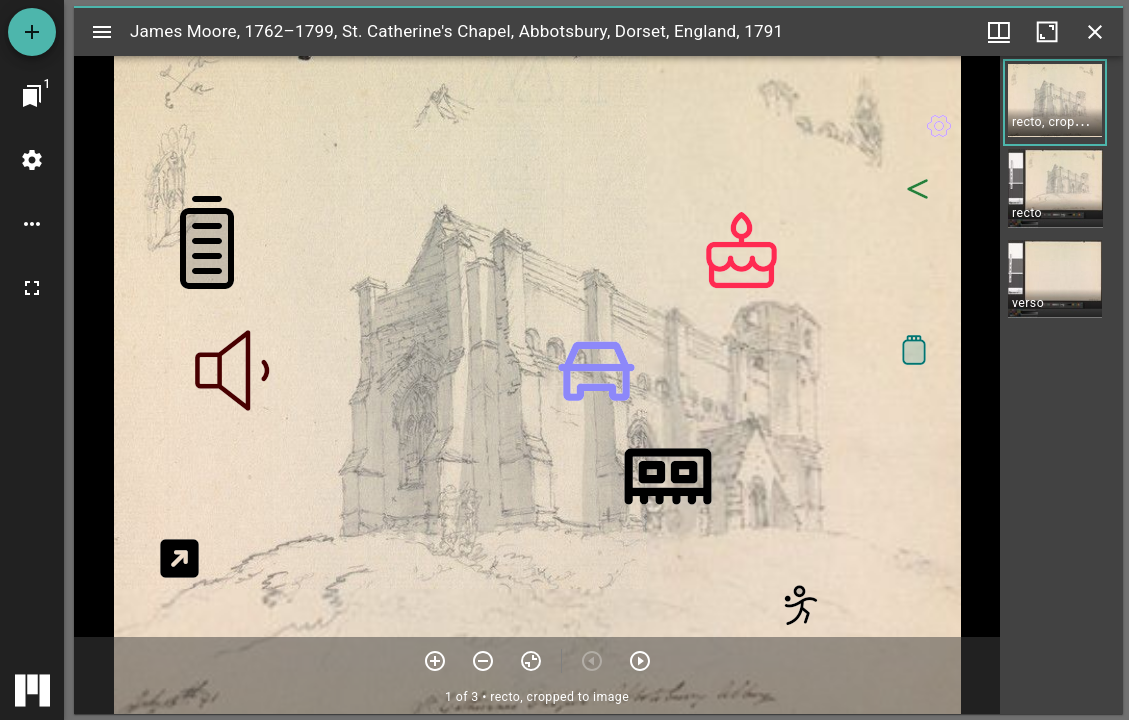 The width and height of the screenshot is (1129, 720). Describe the element at coordinates (914, 350) in the screenshot. I see `store or manage saved items` at that location.